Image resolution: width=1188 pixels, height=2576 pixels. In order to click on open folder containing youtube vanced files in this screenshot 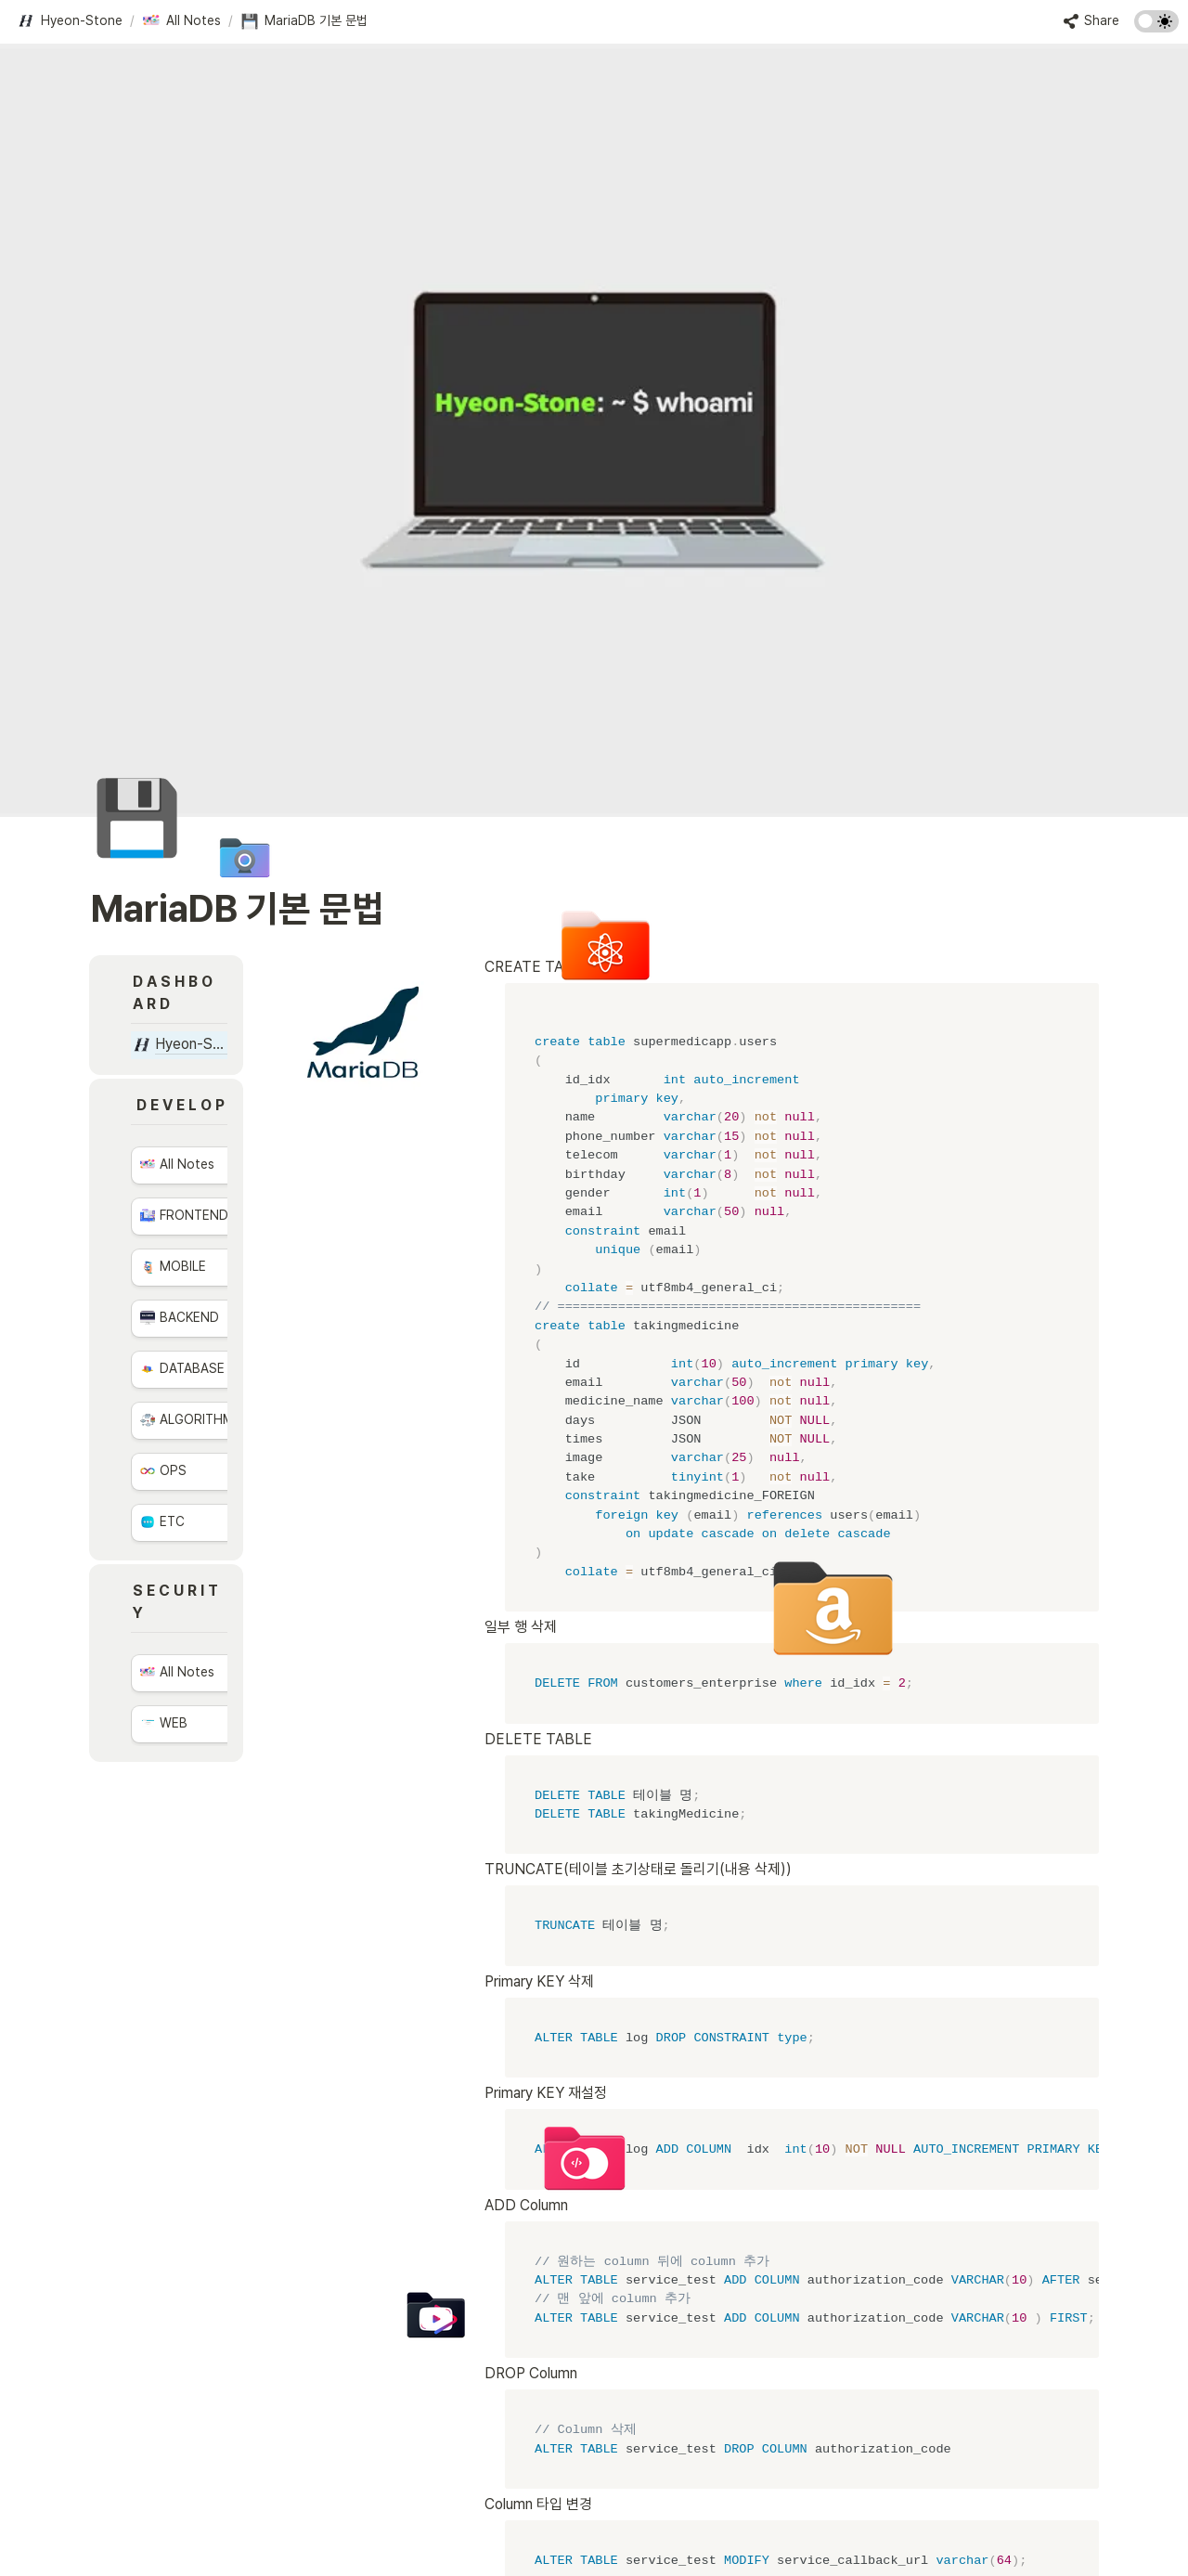, I will do `click(435, 2316)`.